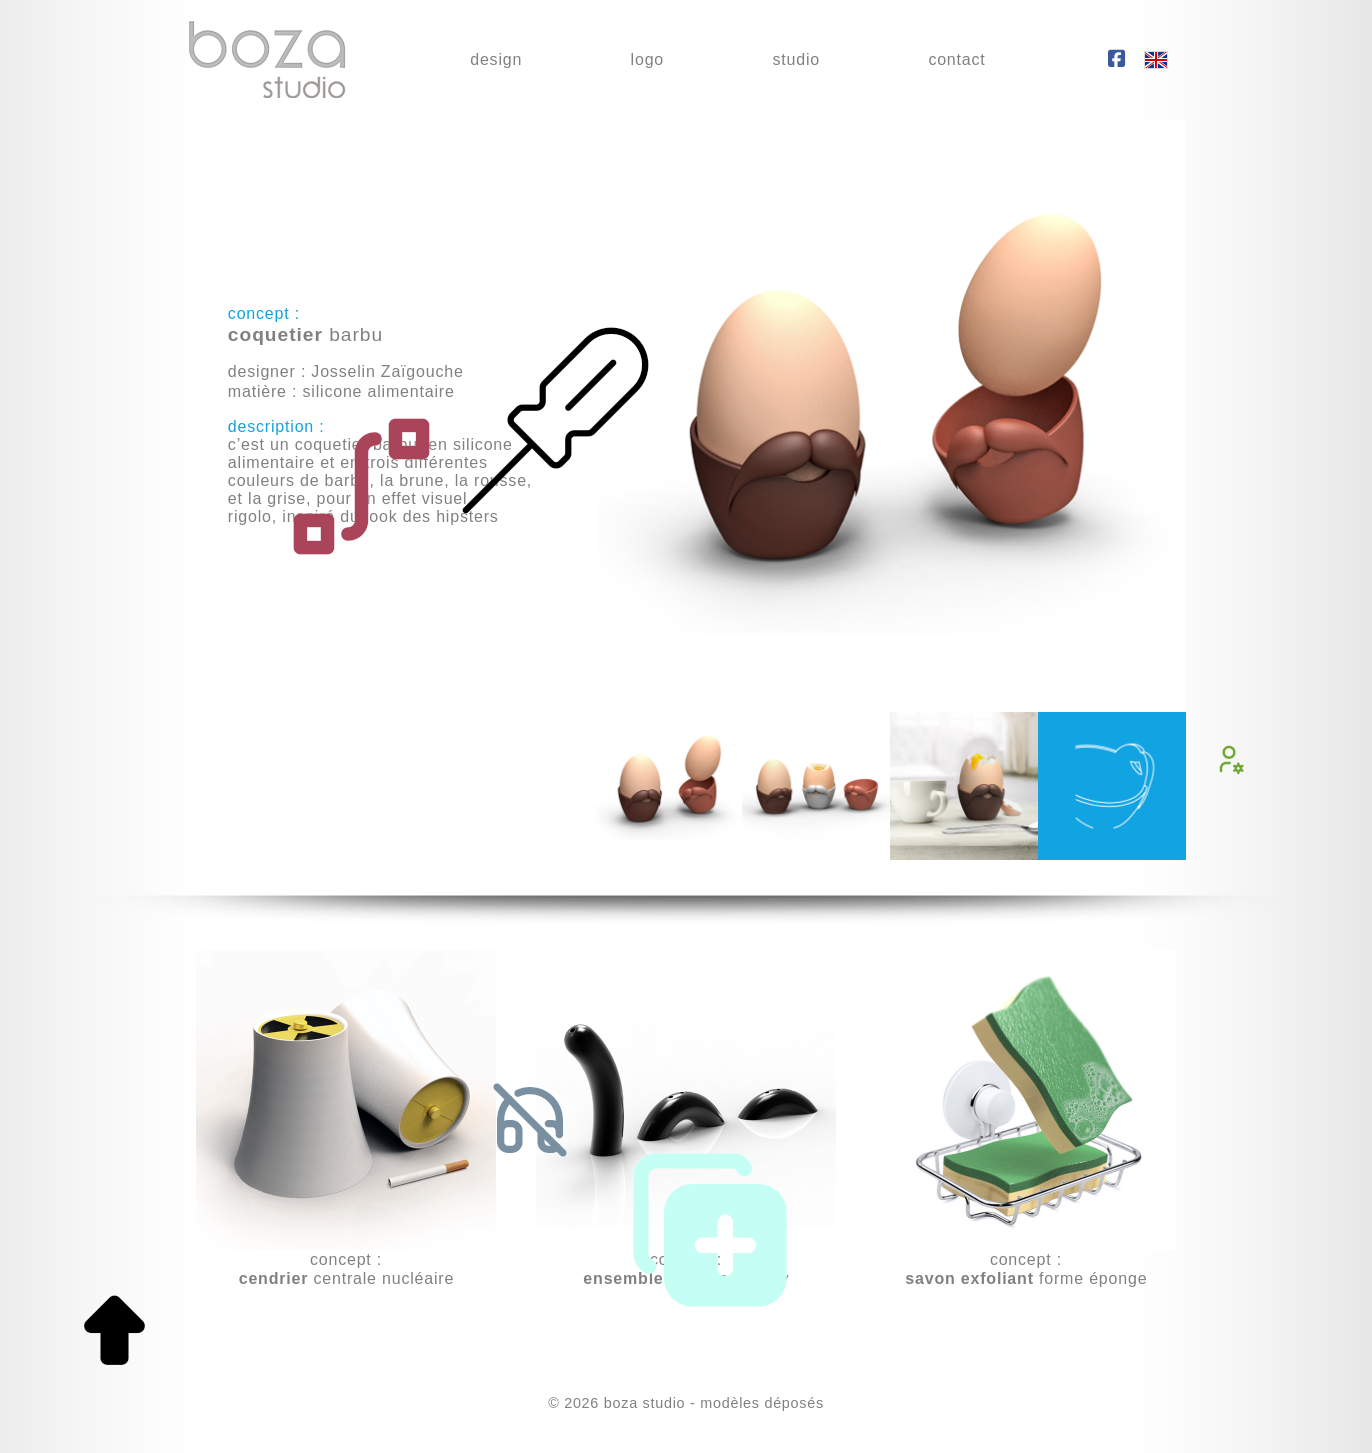  Describe the element at coordinates (114, 1329) in the screenshot. I see `upvote or like content` at that location.